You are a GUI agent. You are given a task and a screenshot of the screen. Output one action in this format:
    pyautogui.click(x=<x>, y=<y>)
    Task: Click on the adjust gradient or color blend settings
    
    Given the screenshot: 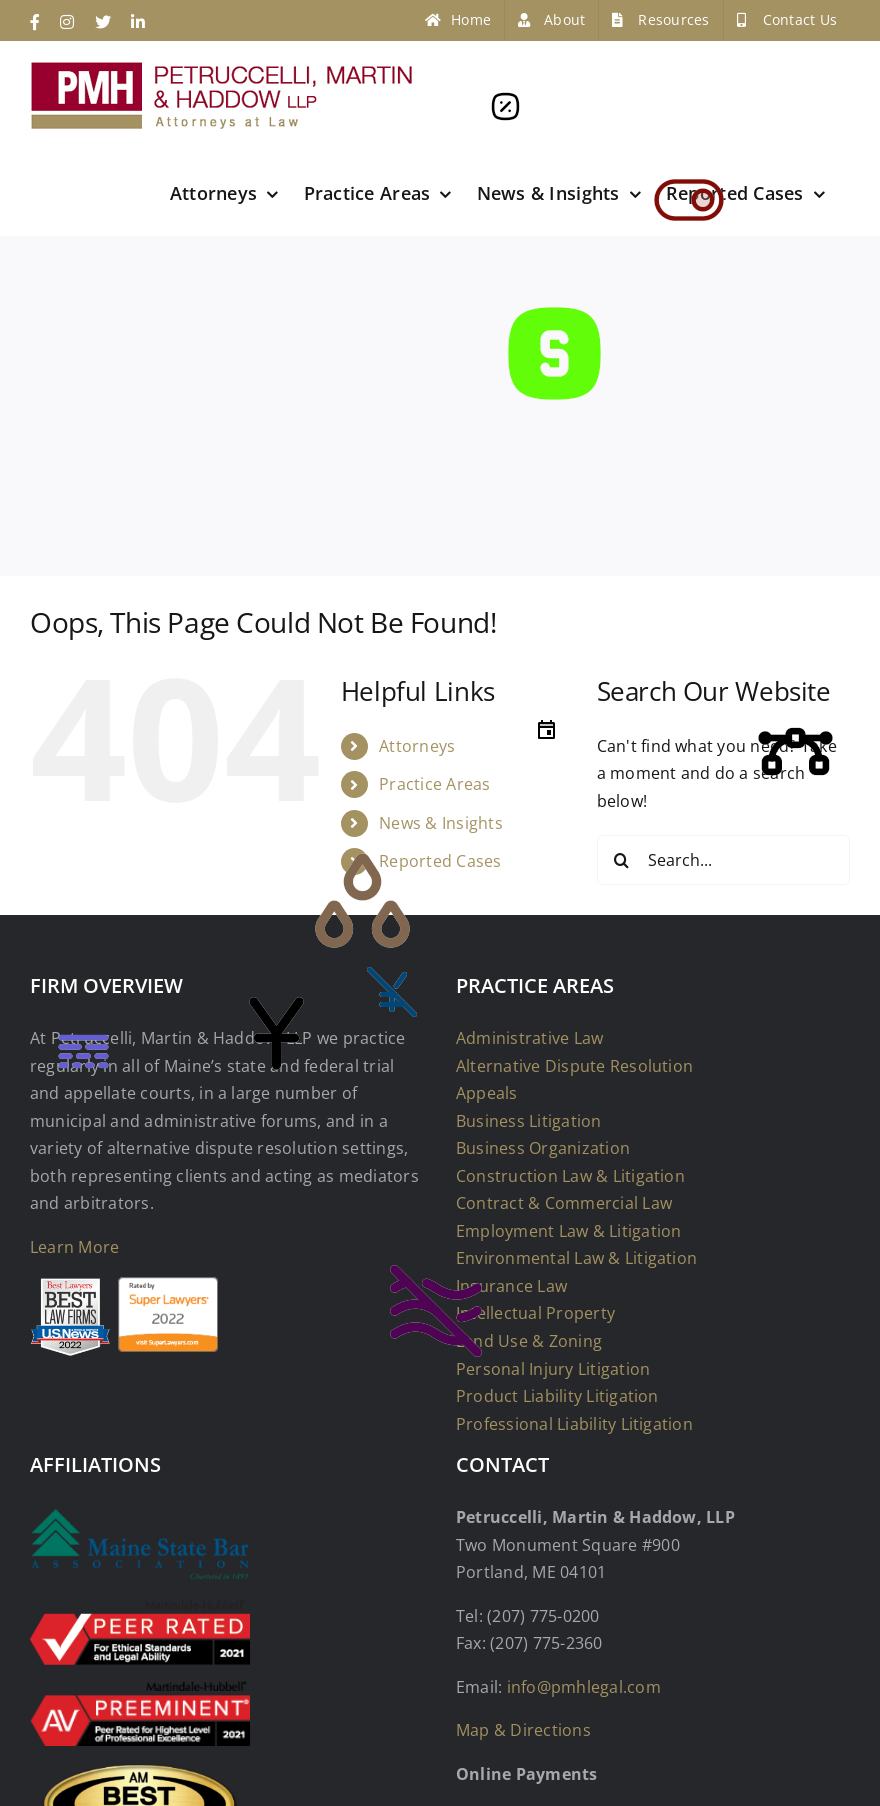 What is the action you would take?
    pyautogui.click(x=83, y=1051)
    